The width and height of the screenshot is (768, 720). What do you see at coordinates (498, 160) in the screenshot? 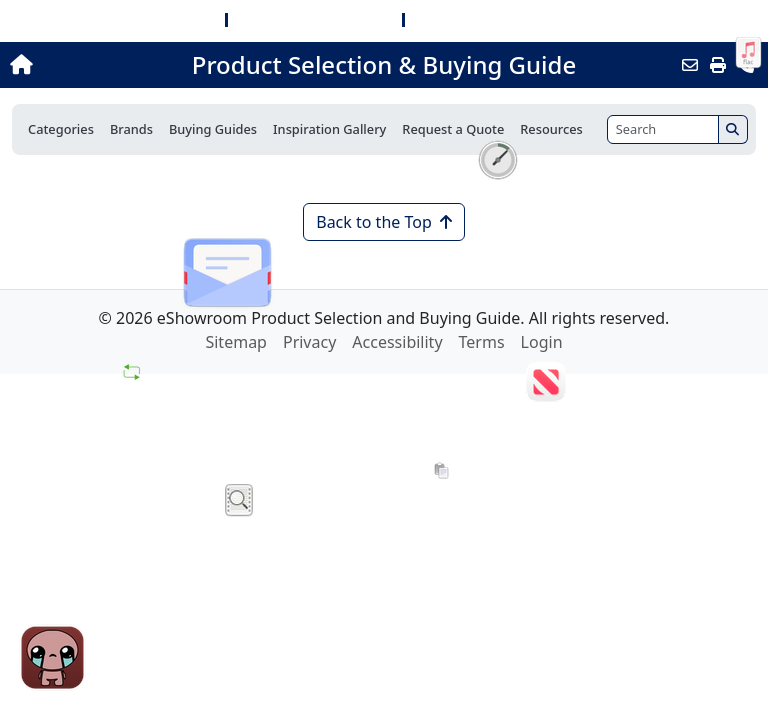
I see `open sysprof system profiler` at bounding box center [498, 160].